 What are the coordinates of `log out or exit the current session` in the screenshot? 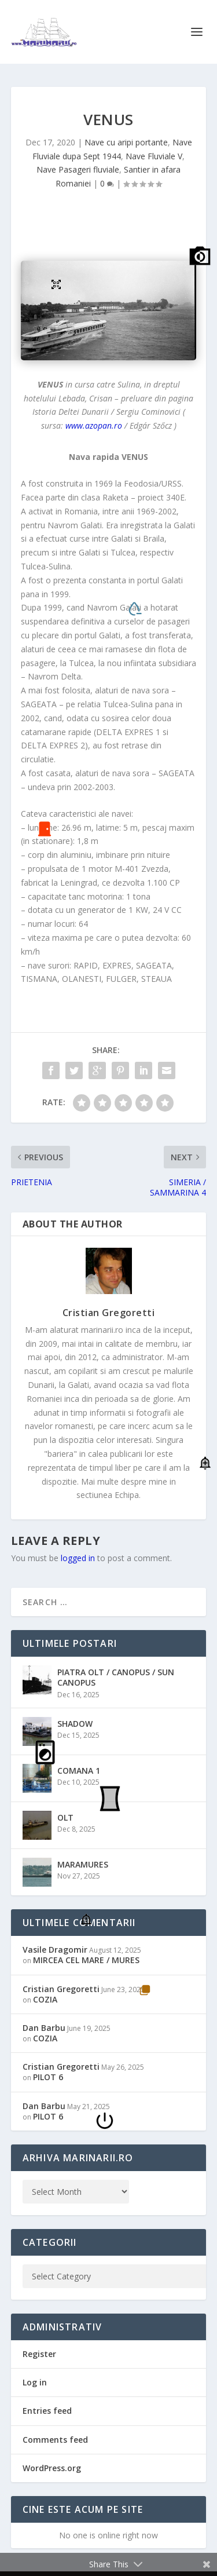 It's located at (45, 829).